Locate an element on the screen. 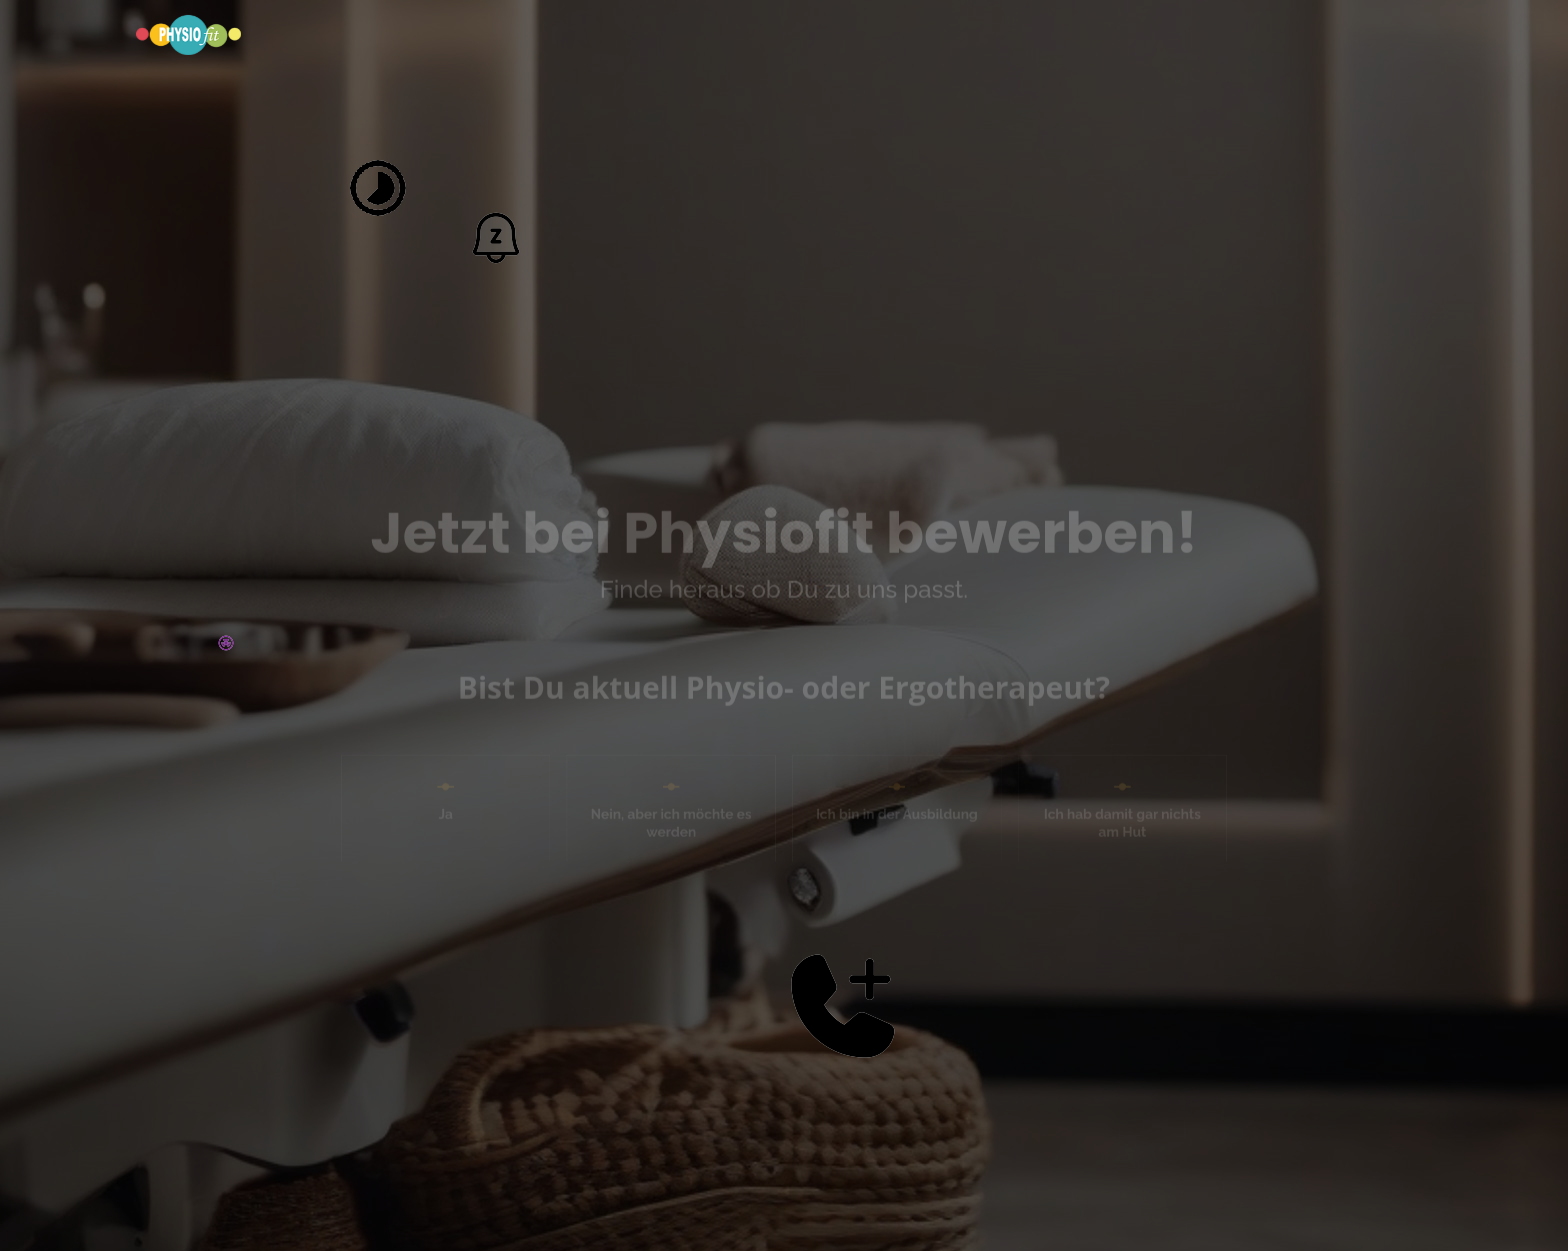 The image size is (1568, 1251). fallout shelter or nuclear safety indicator is located at coordinates (226, 643).